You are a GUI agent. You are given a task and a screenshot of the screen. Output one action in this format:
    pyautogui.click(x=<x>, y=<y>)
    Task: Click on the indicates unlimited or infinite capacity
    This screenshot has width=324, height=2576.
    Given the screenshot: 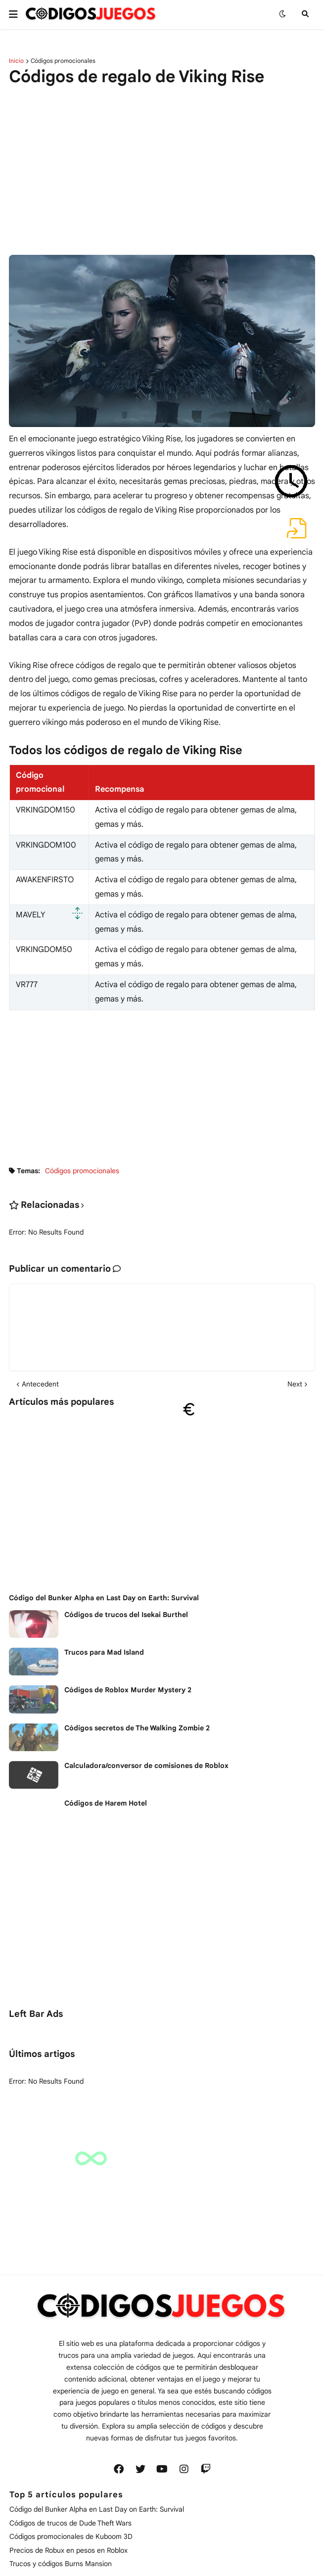 What is the action you would take?
    pyautogui.click(x=91, y=2158)
    